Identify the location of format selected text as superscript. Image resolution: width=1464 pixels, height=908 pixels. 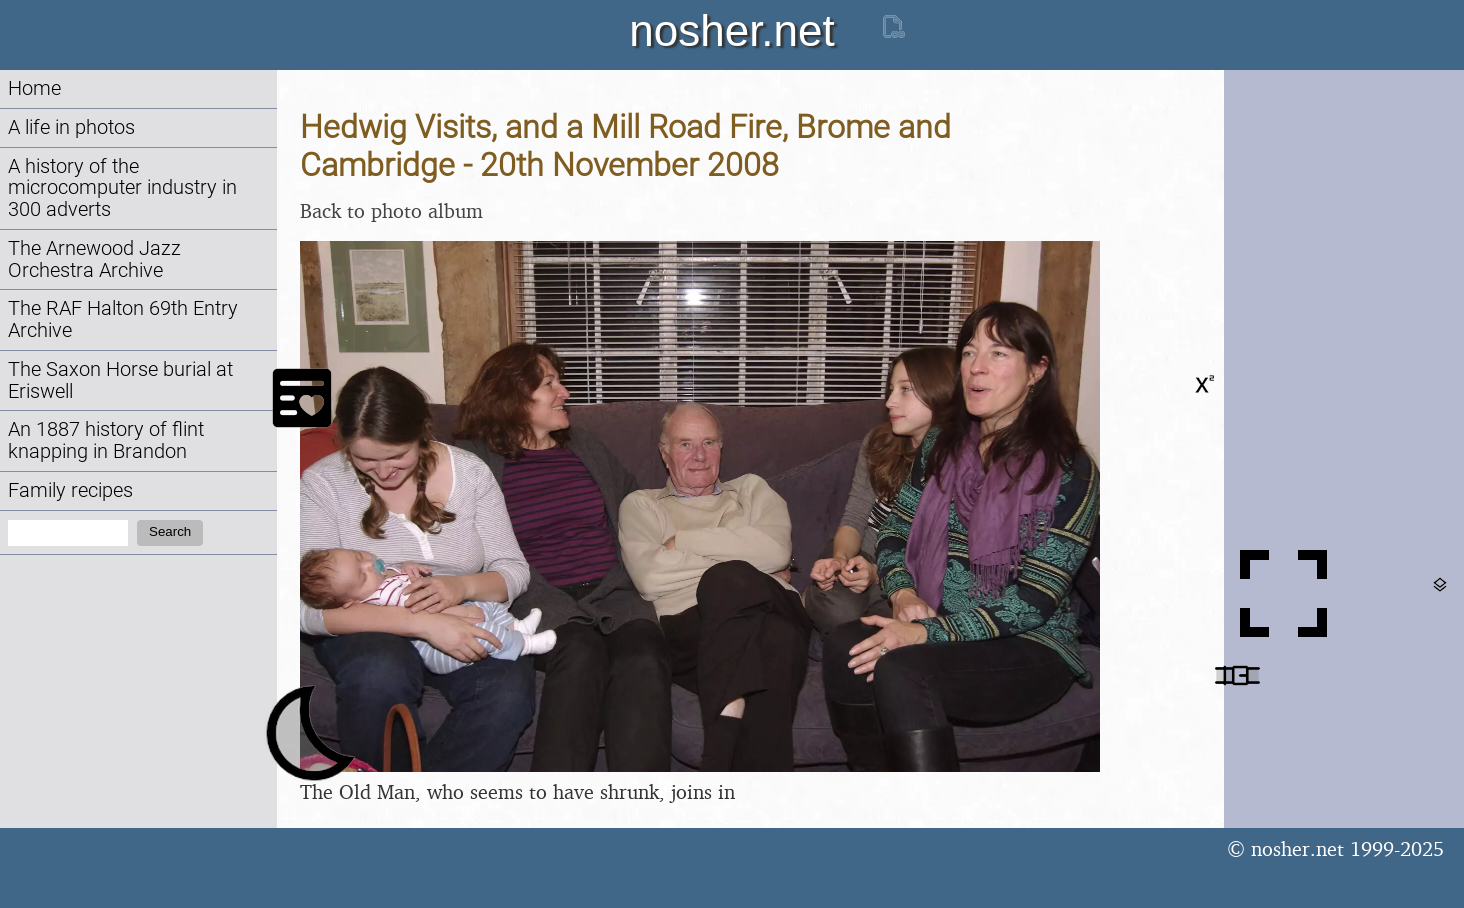
(1202, 384).